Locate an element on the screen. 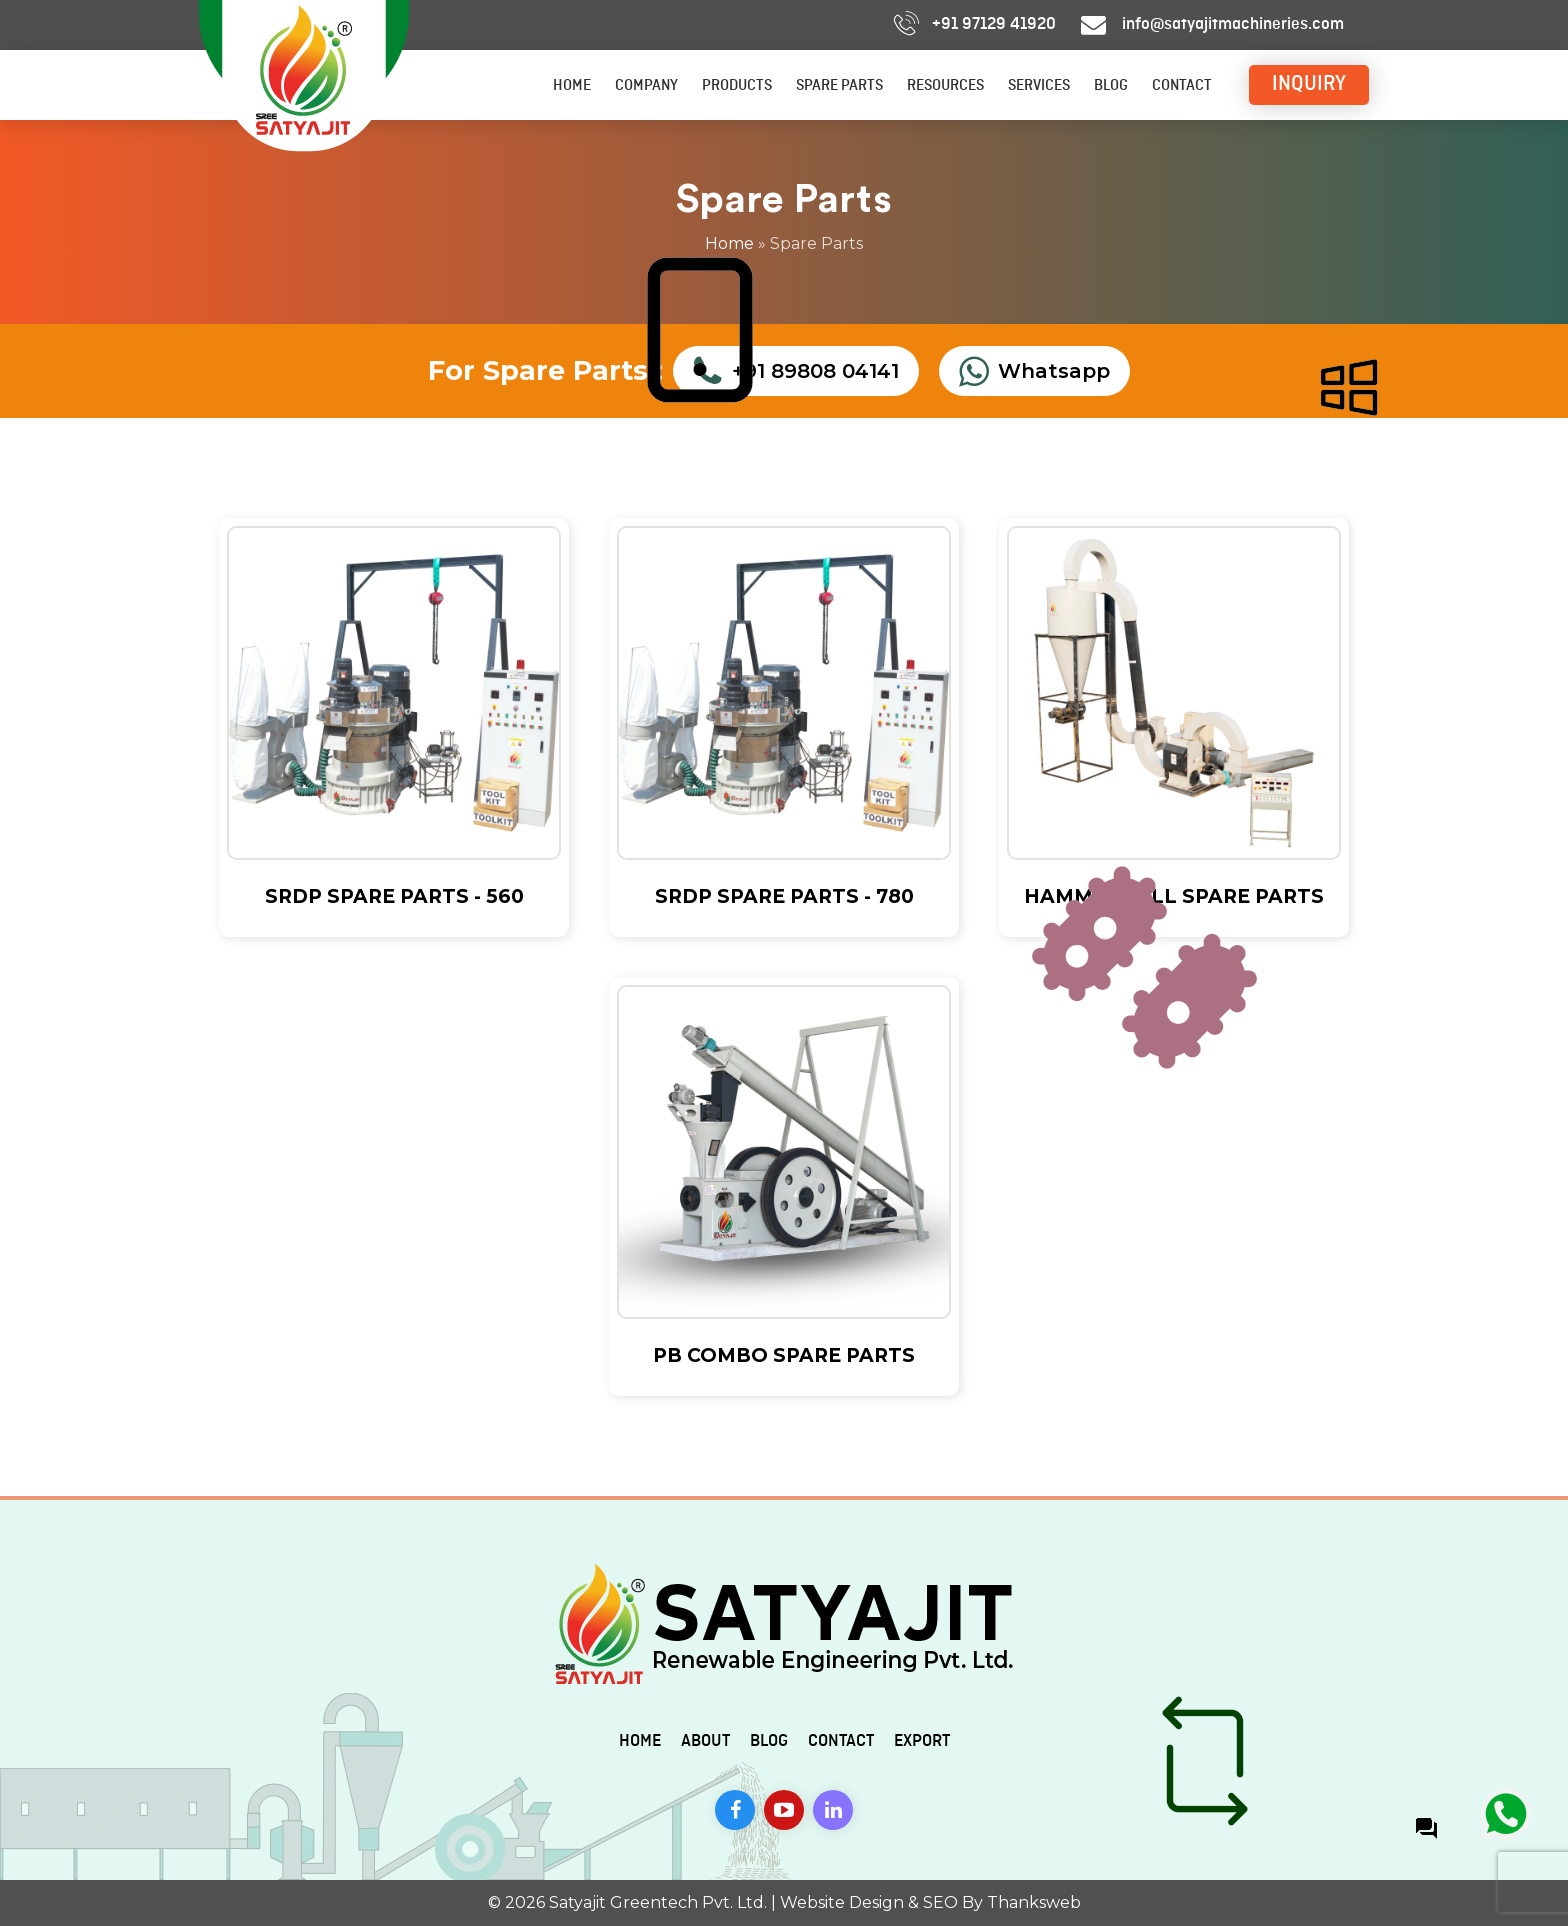 Image resolution: width=1568 pixels, height=1926 pixels. access mobile device settings is located at coordinates (700, 330).